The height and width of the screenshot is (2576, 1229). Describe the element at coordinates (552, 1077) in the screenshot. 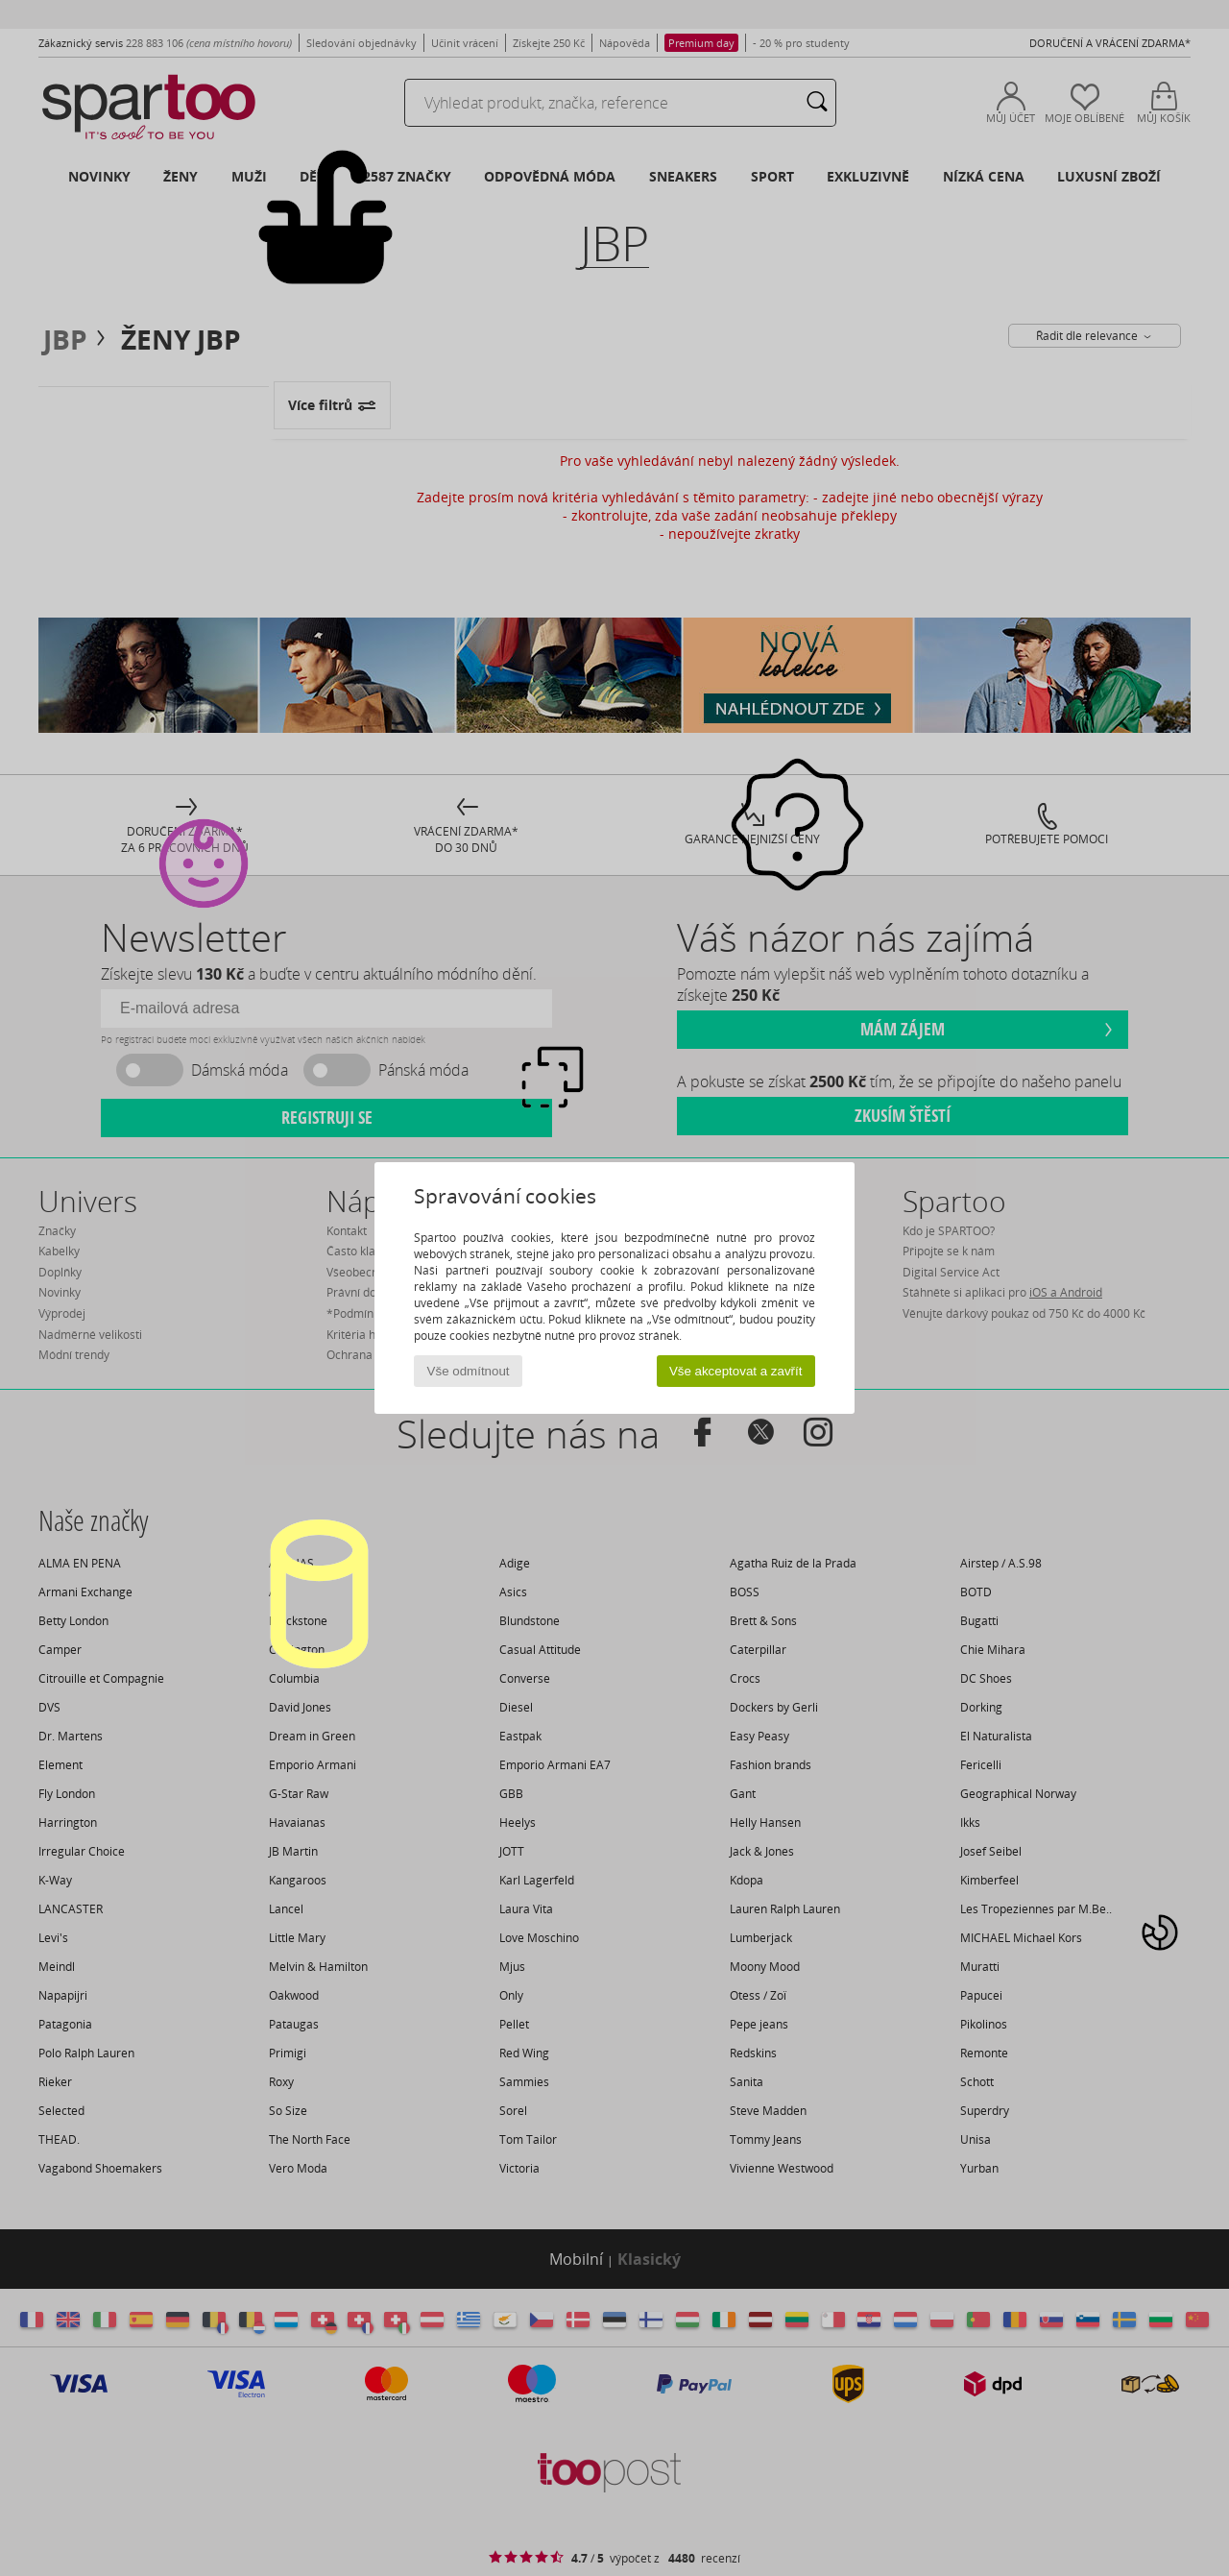

I see `bring selection to front` at that location.